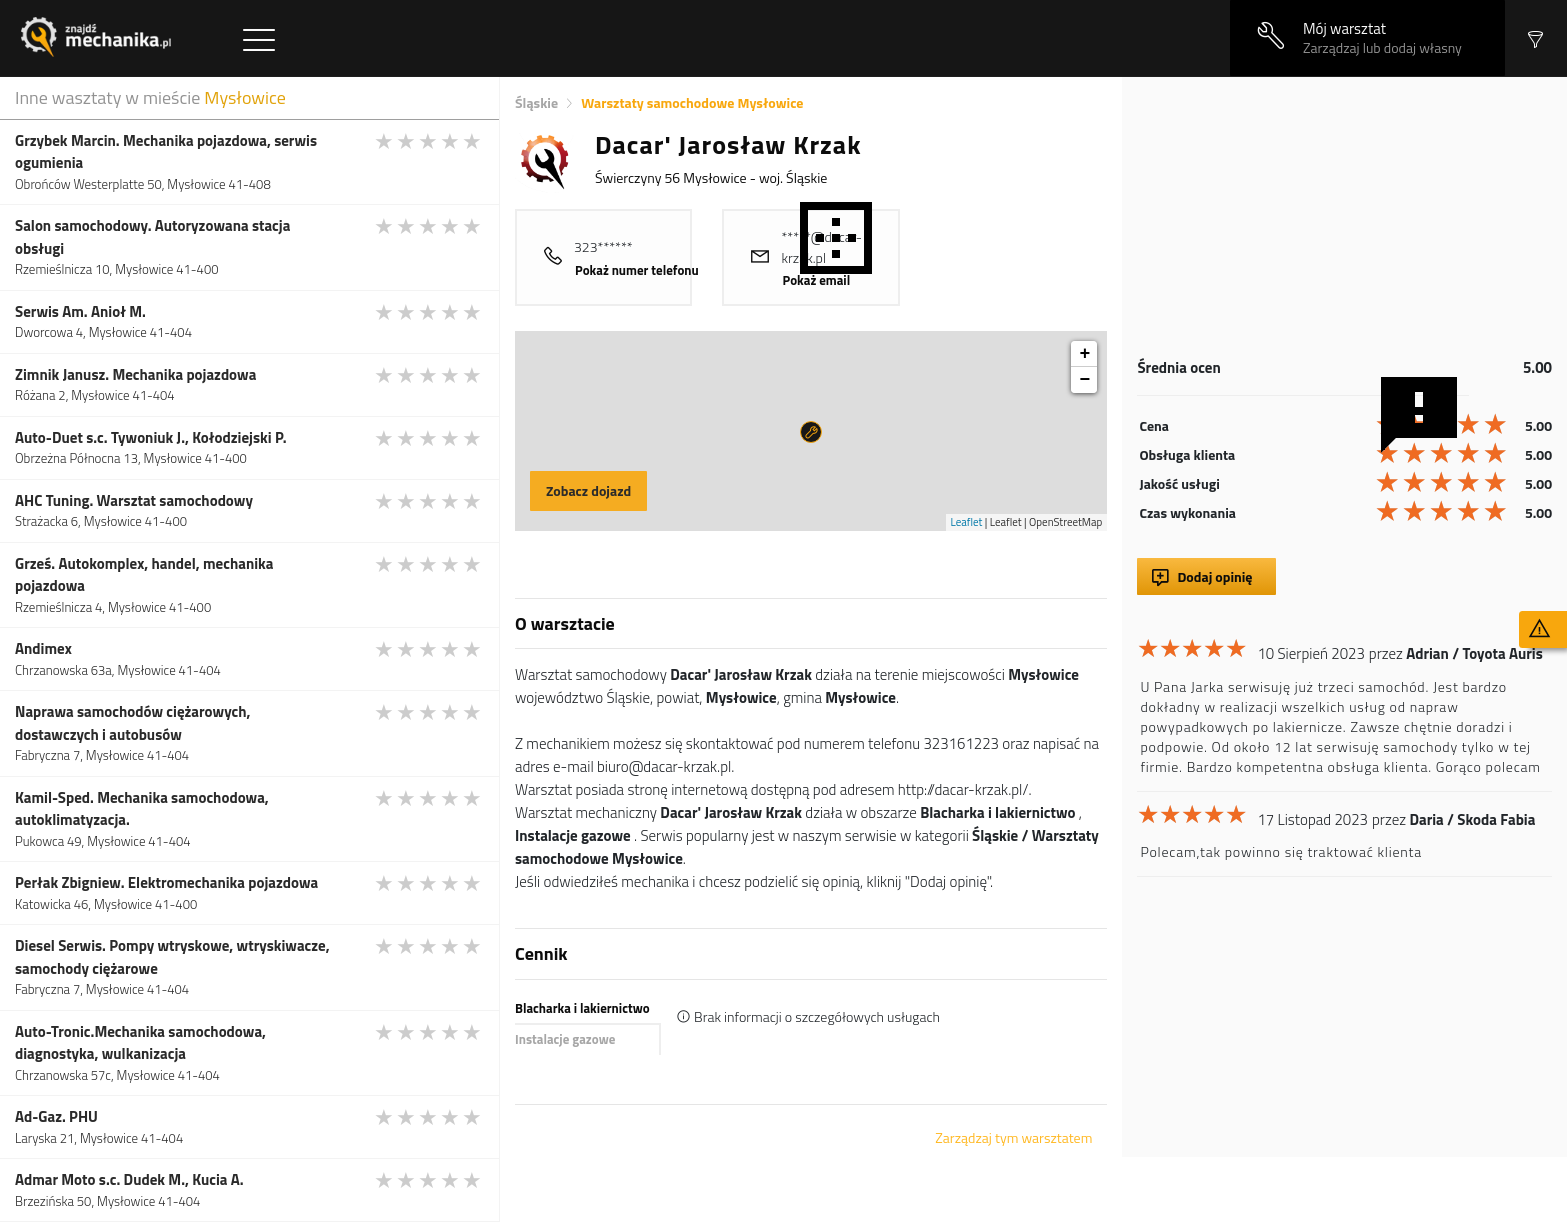 The width and height of the screenshot is (1567, 1222). Describe the element at coordinates (836, 238) in the screenshot. I see `apply outer border to selected cells` at that location.